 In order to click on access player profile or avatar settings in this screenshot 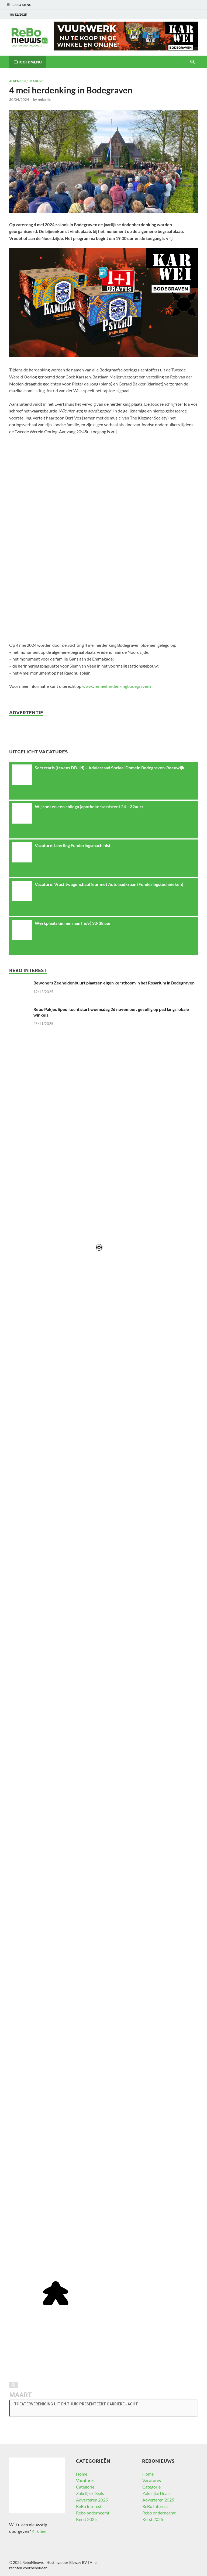, I will do `click(56, 2293)`.